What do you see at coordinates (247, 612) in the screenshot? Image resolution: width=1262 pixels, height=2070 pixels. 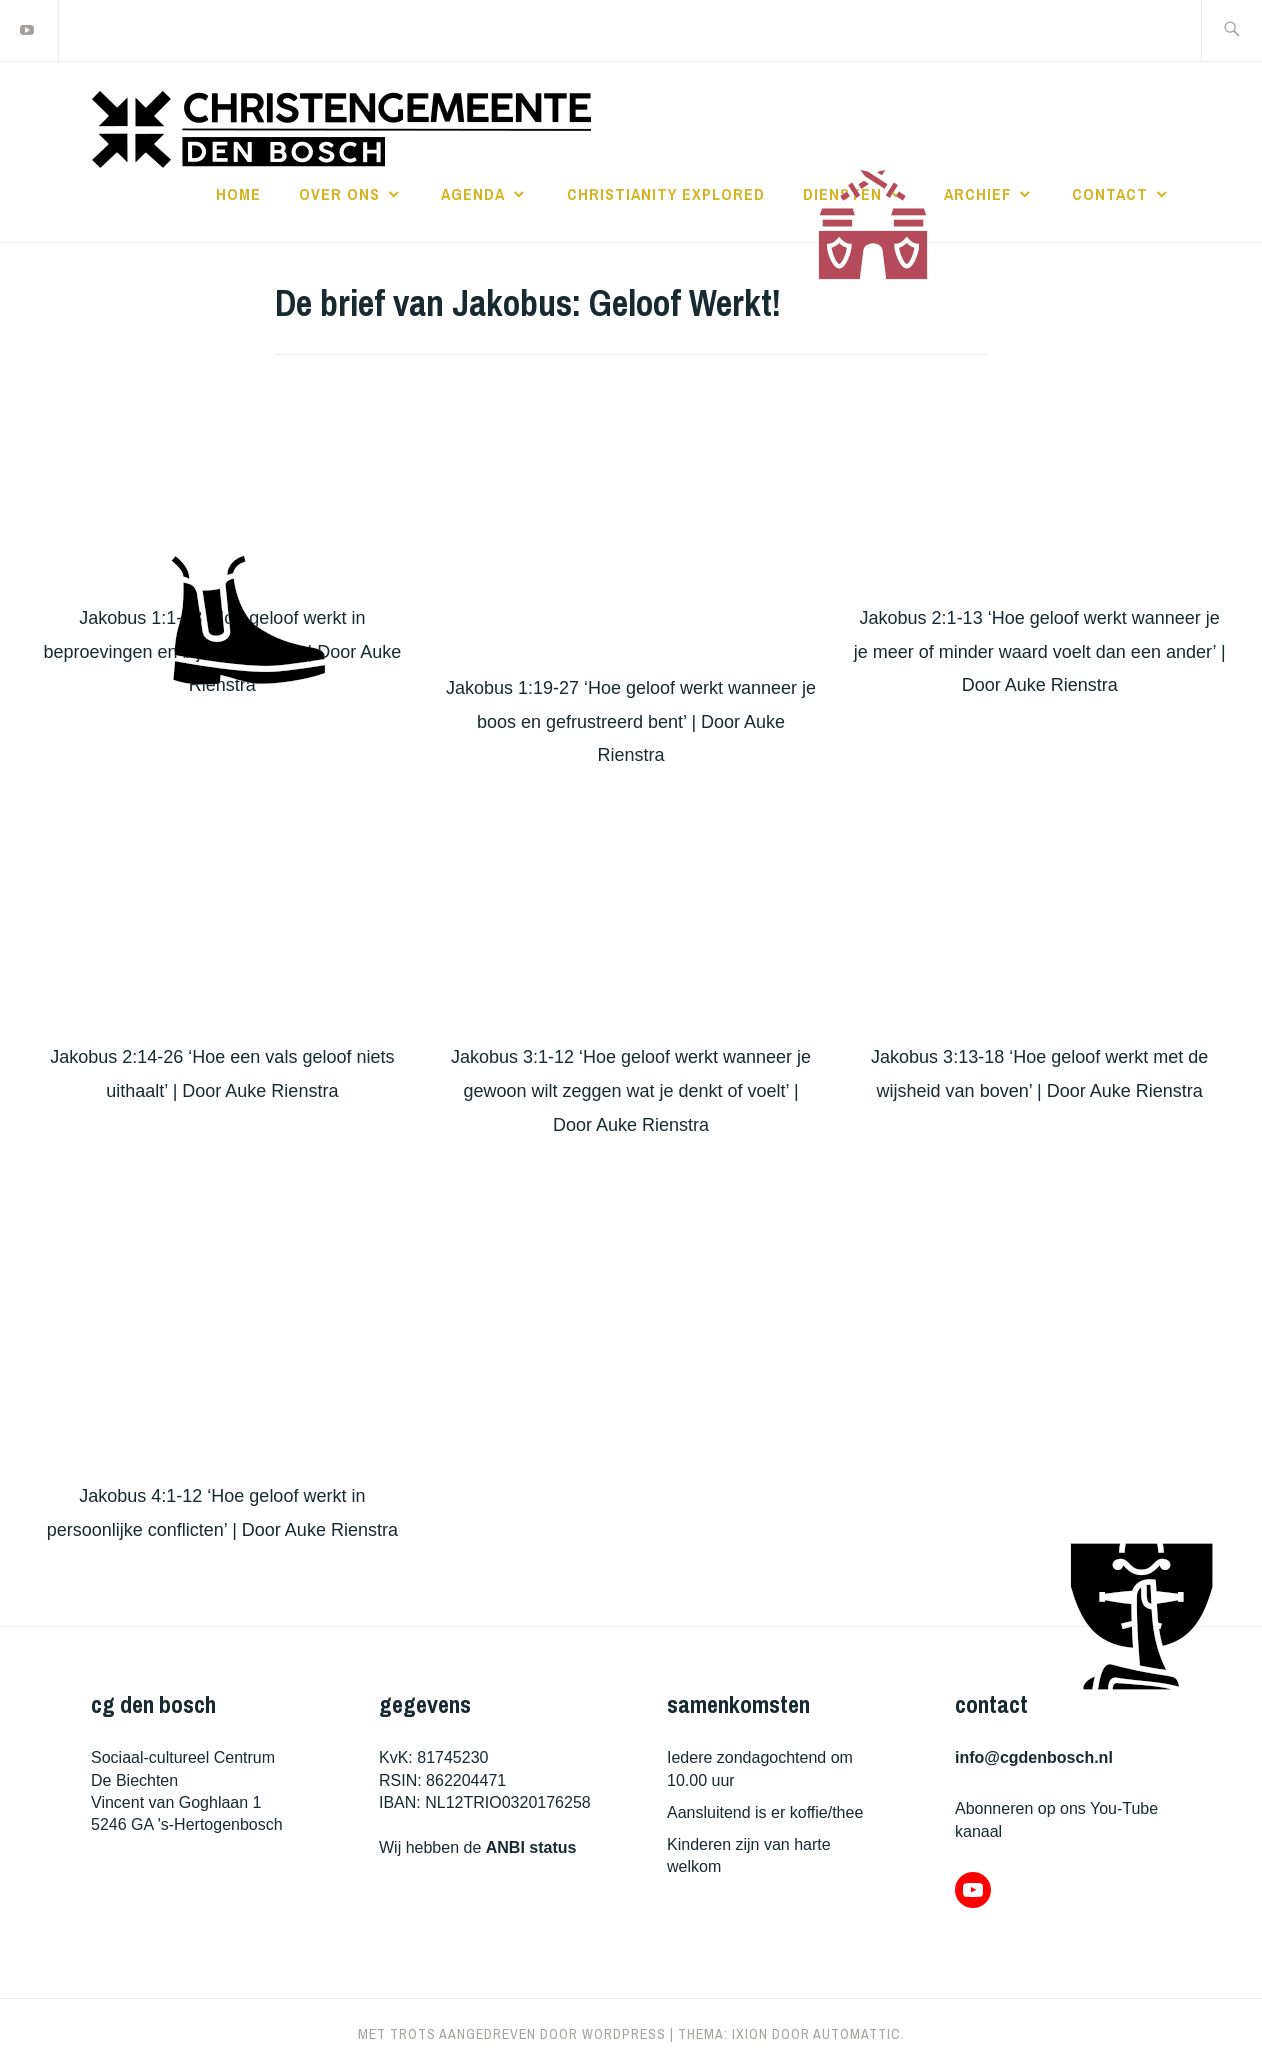 I see `browse footwear or boot options` at bounding box center [247, 612].